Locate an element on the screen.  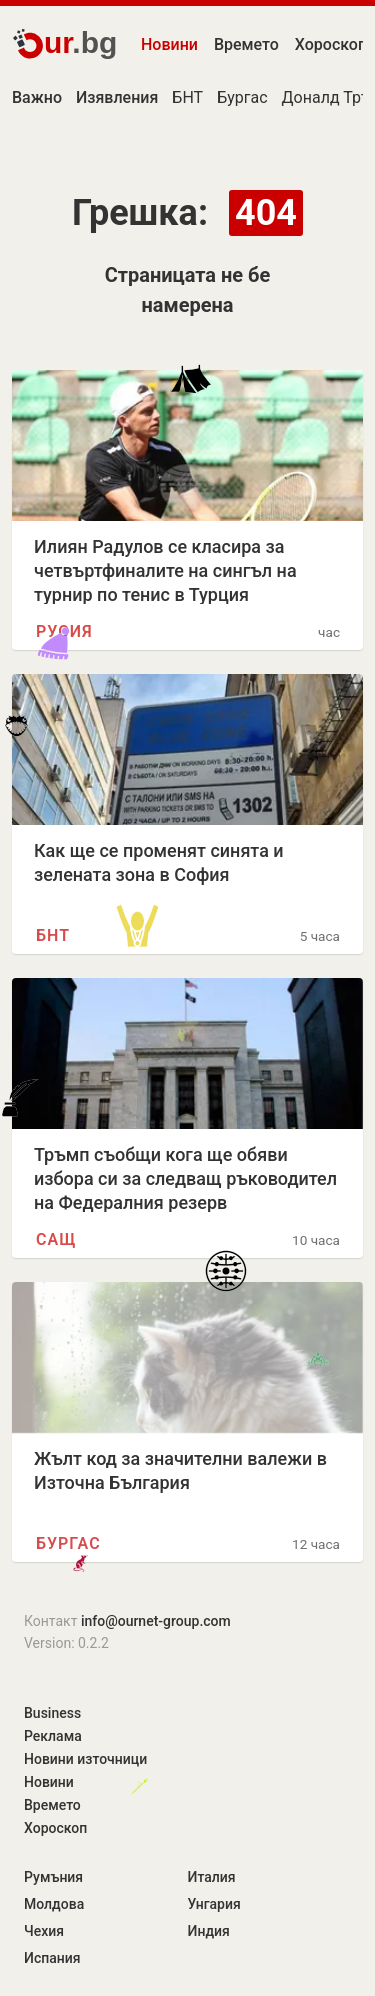
compose or write a new document is located at coordinates (20, 1098).